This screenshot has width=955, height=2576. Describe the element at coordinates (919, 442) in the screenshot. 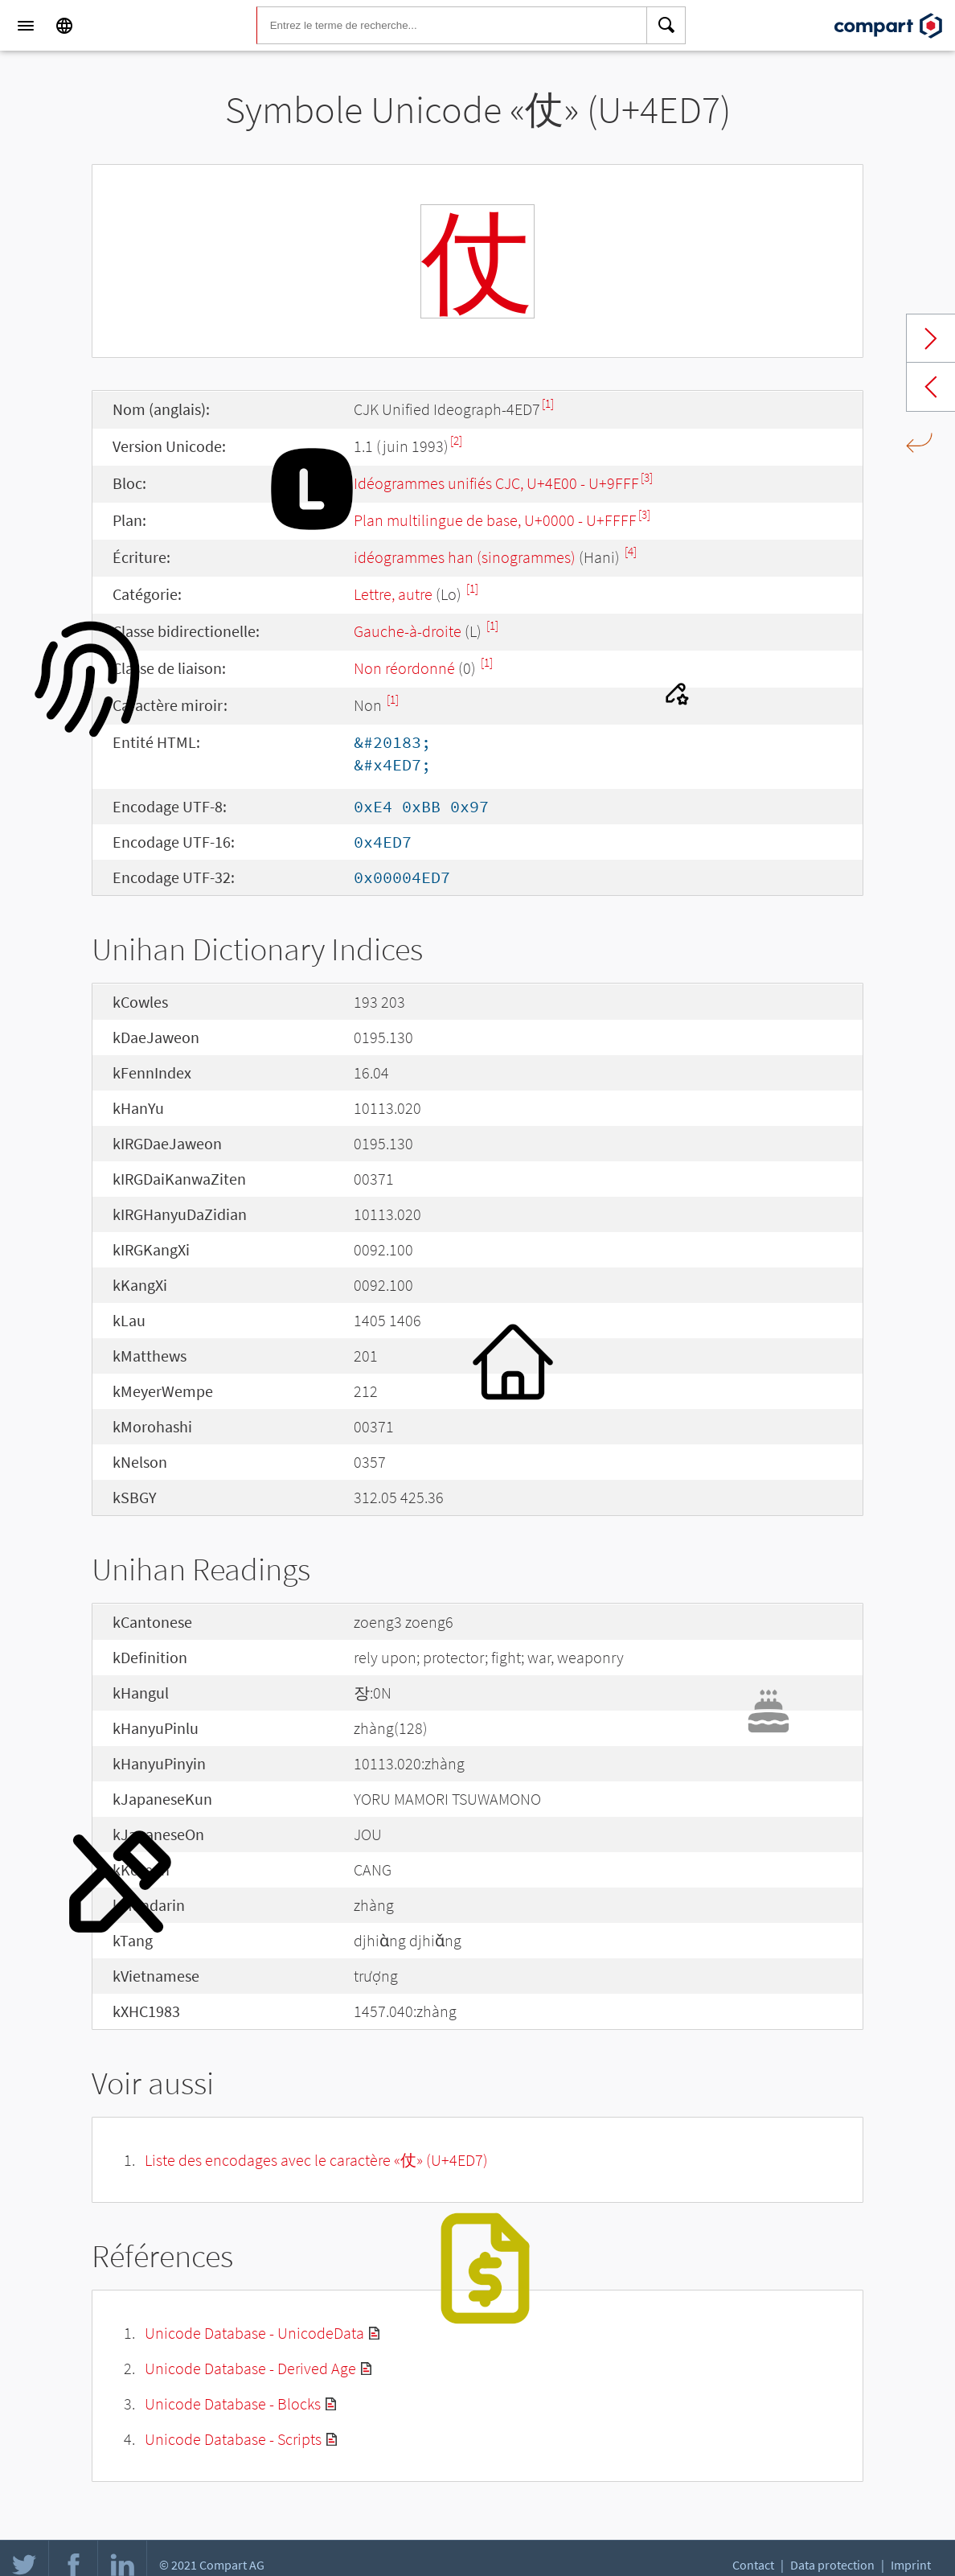

I see `reply to a message` at that location.